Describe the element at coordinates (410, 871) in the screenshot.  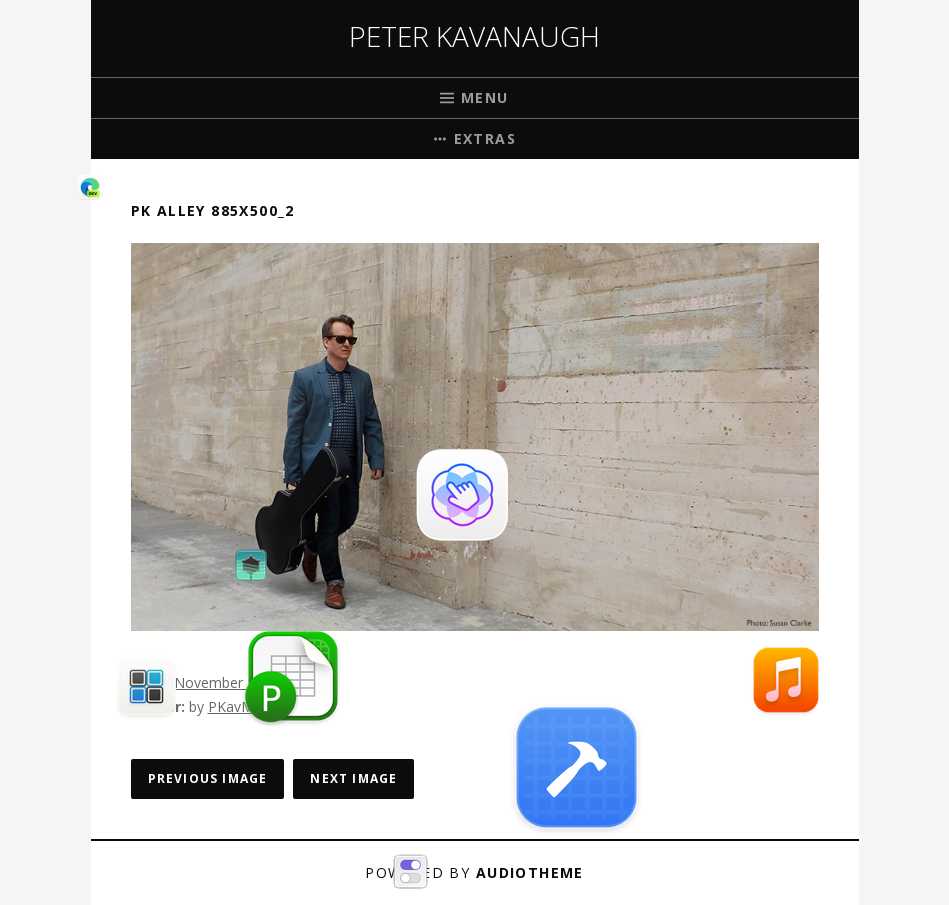
I see `open gnome tweaks settings` at that location.